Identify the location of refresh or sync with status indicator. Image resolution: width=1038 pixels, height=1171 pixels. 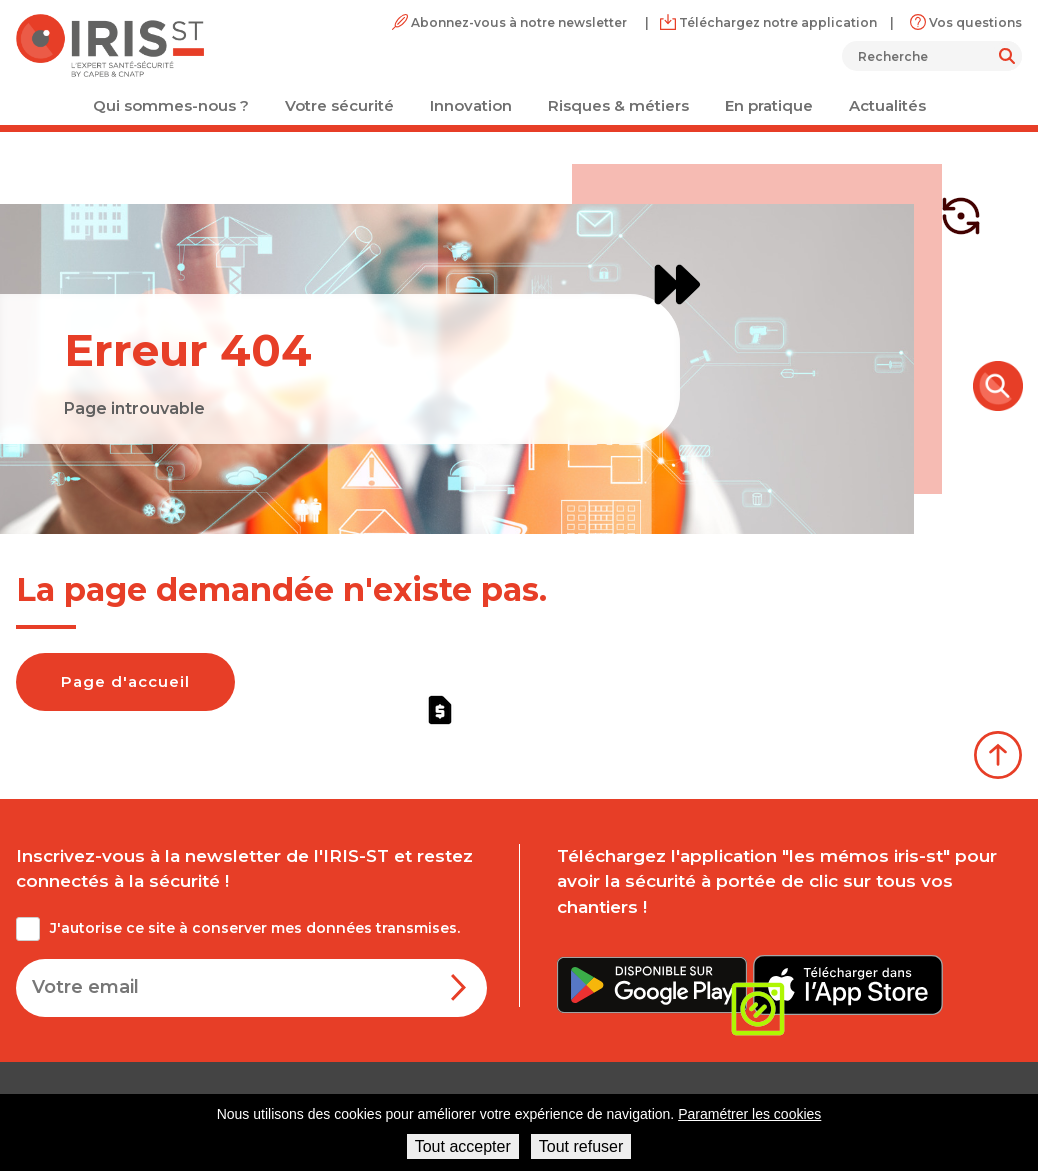
(961, 216).